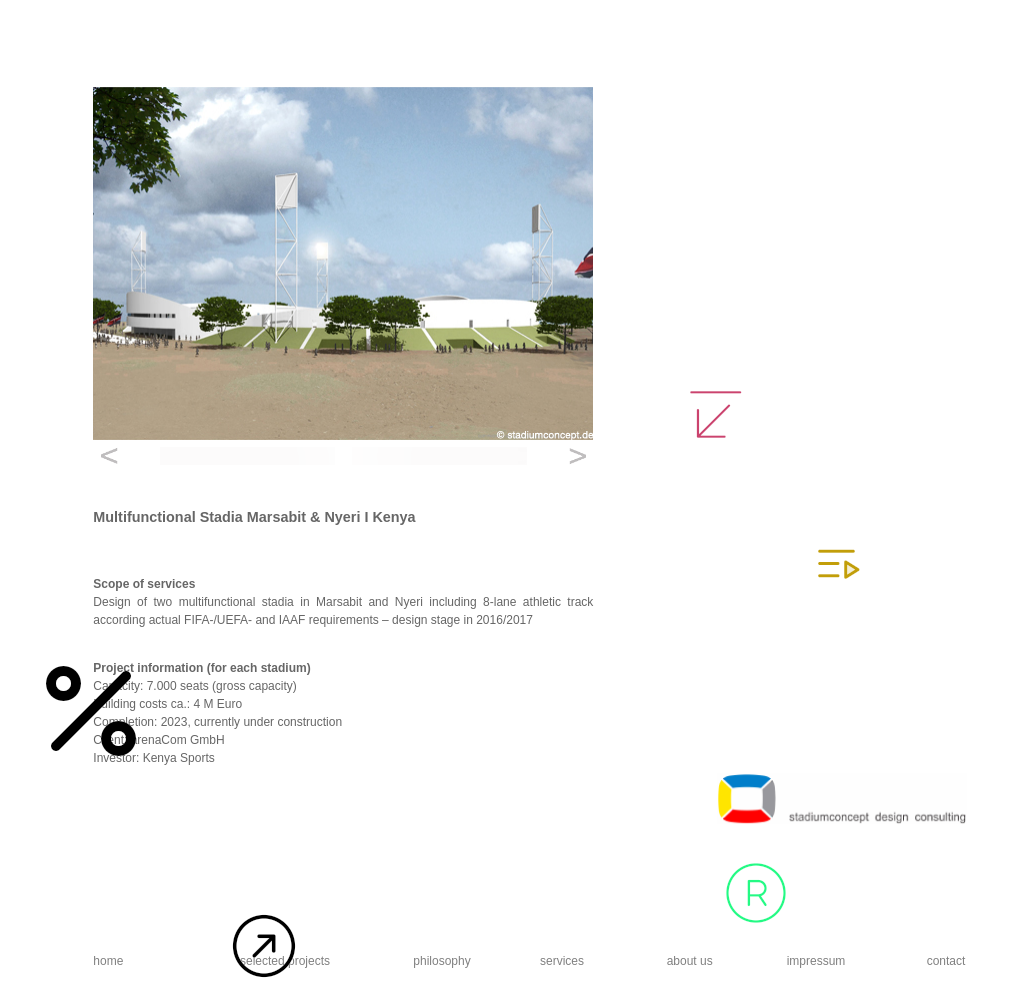  Describe the element at coordinates (713, 414) in the screenshot. I see `move item to bottom-left corner` at that location.